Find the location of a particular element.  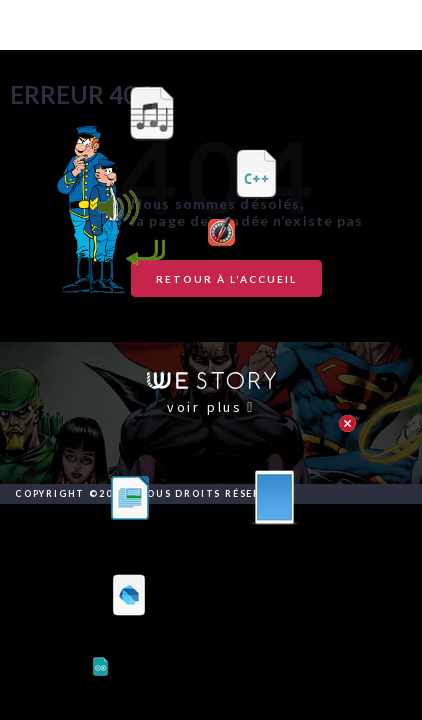

reply to all recipients of an email is located at coordinates (145, 250).